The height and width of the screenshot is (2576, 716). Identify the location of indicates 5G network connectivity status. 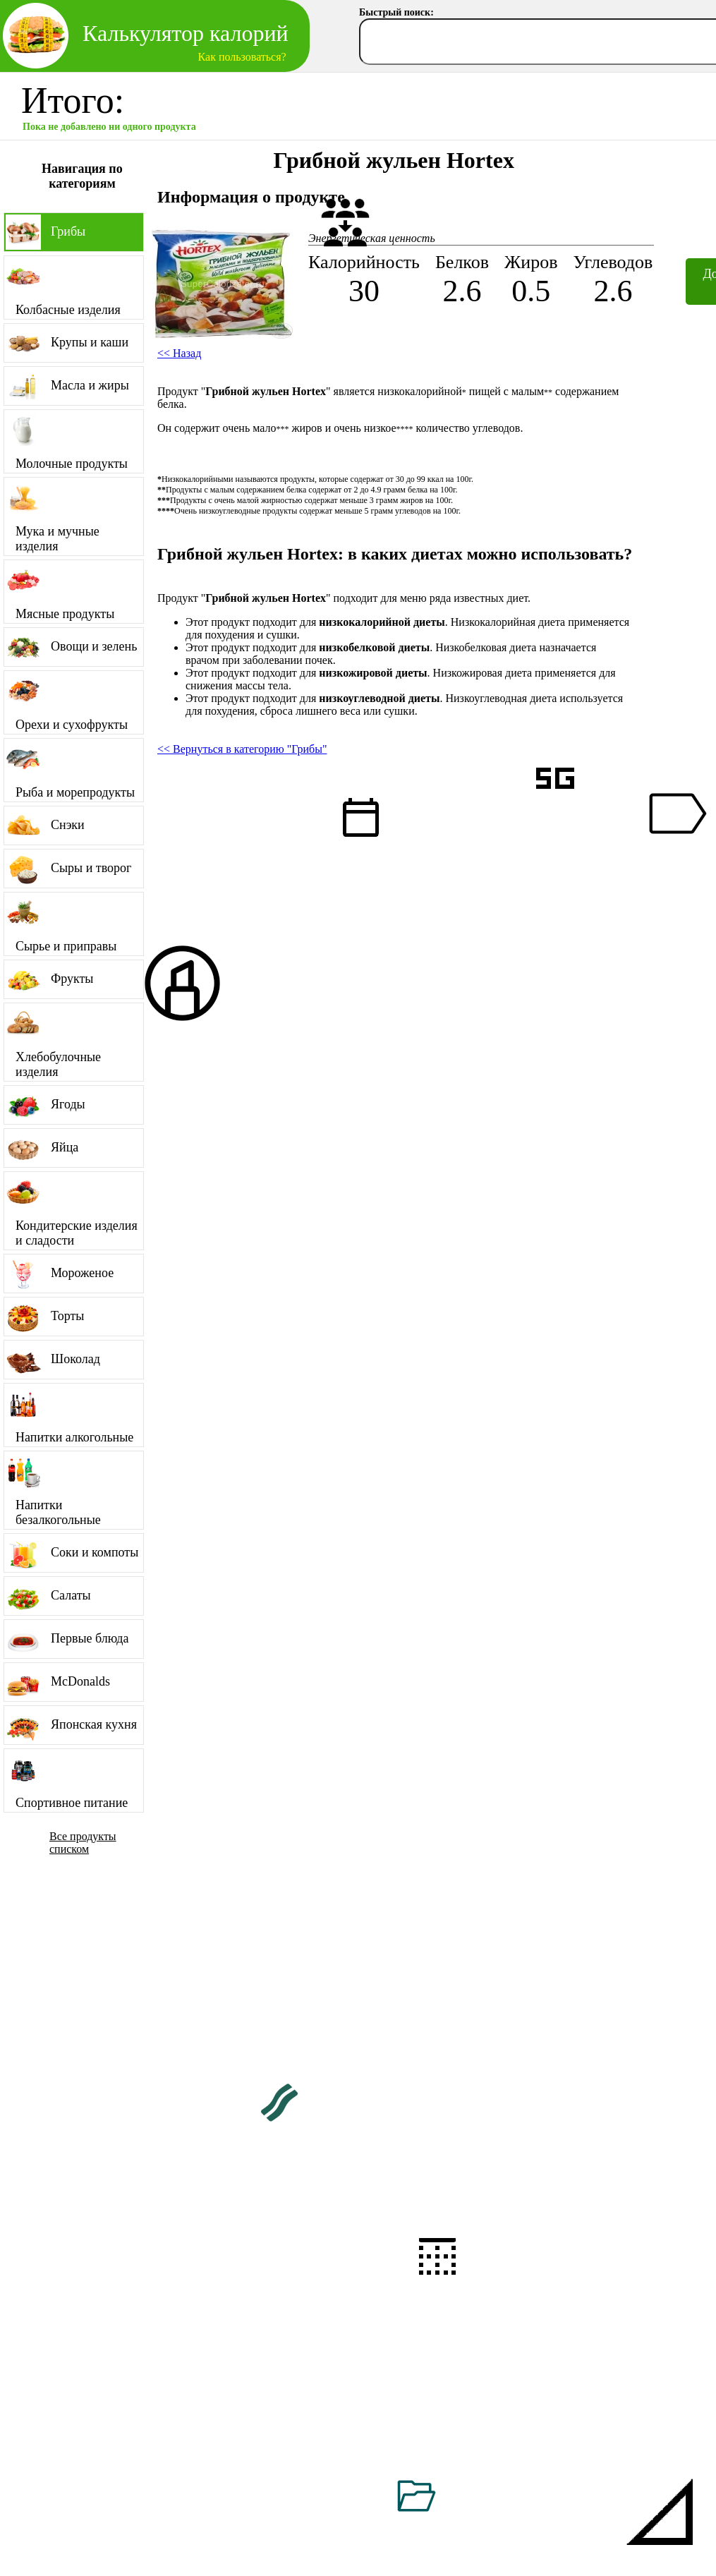
(555, 778).